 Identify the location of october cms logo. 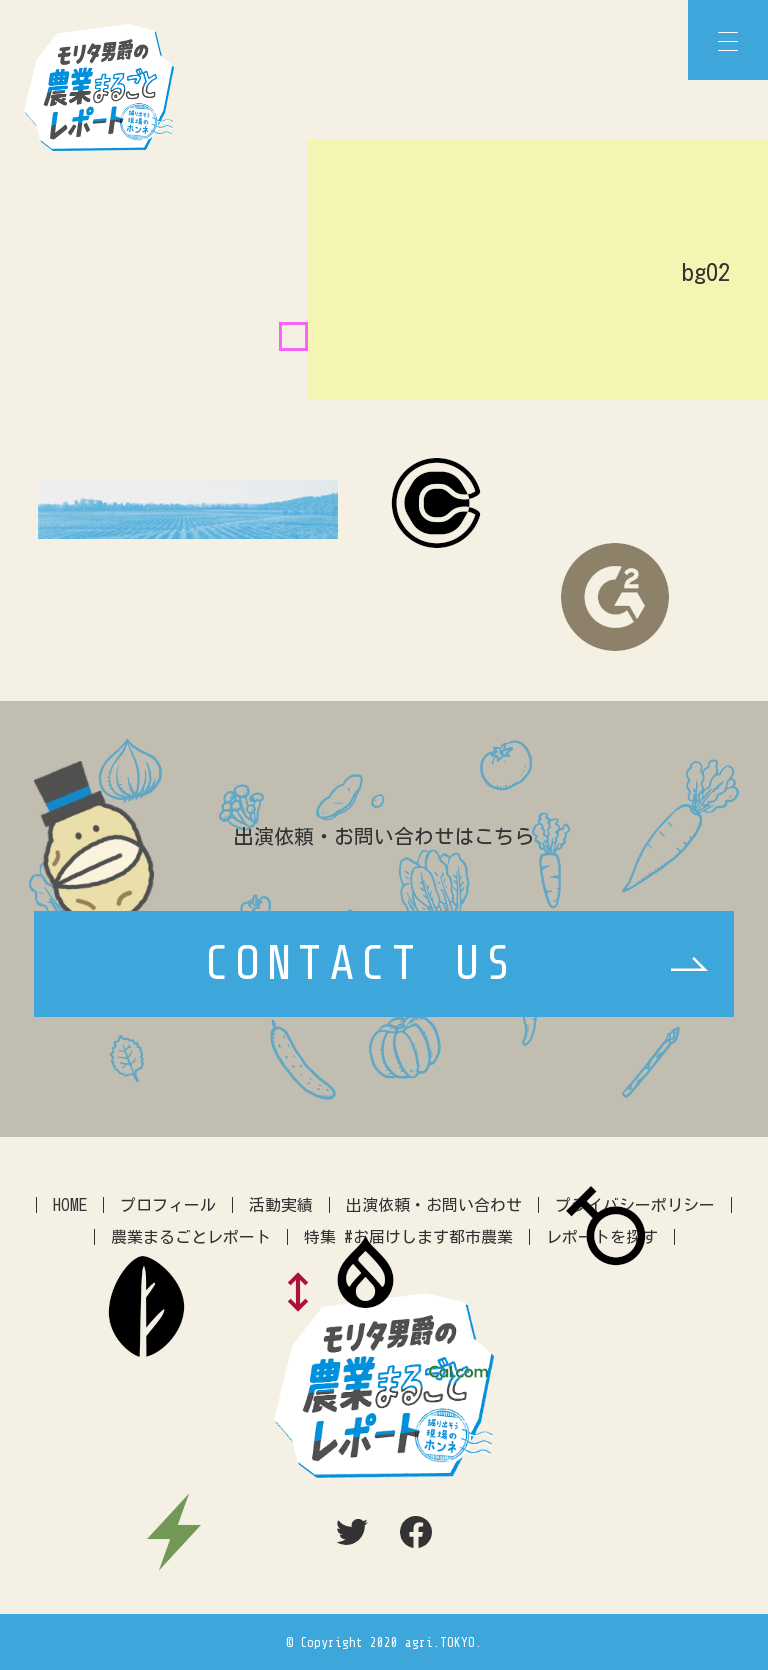
(146, 1306).